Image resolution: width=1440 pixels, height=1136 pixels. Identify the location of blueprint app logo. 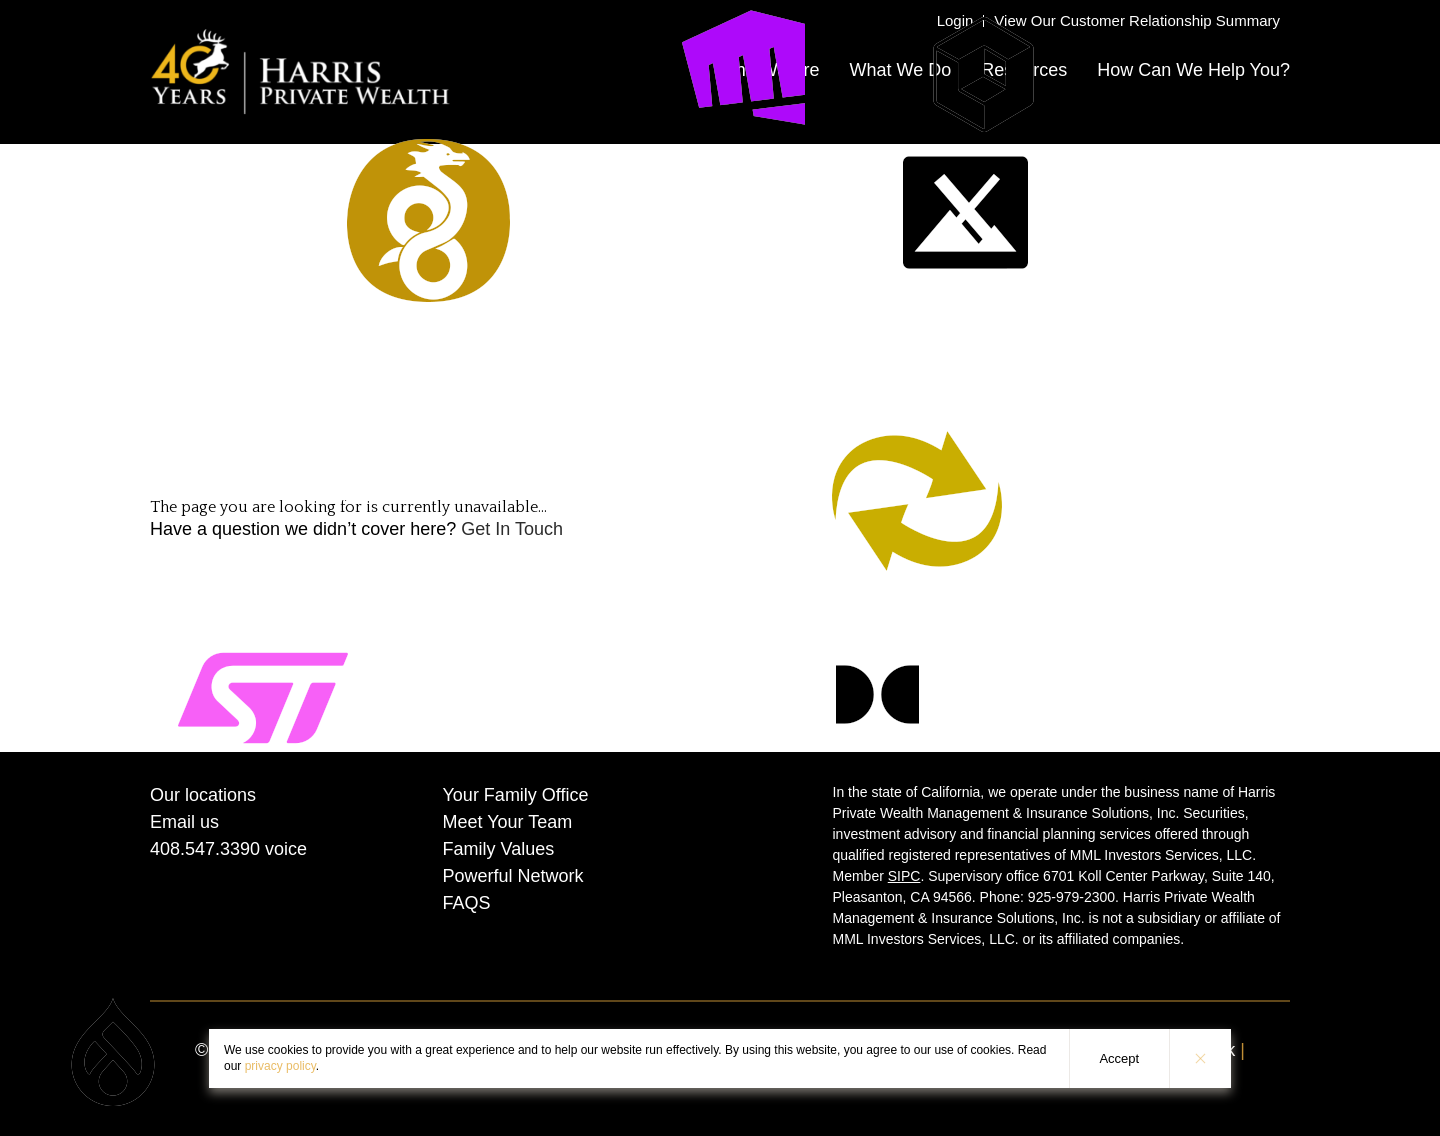
(983, 74).